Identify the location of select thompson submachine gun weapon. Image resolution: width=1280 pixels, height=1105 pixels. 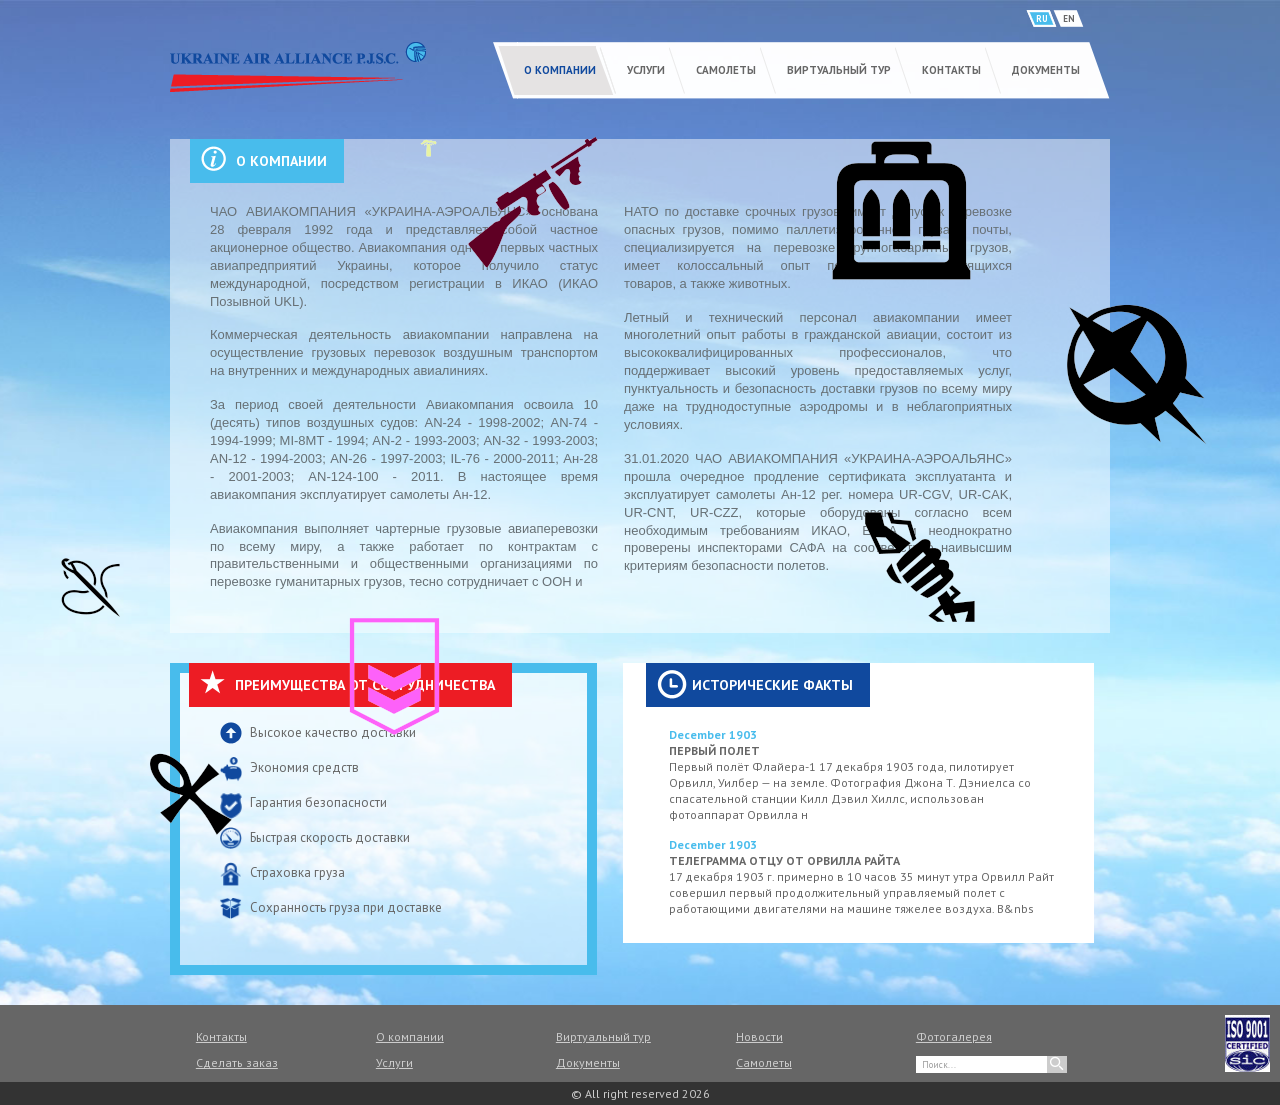
(533, 202).